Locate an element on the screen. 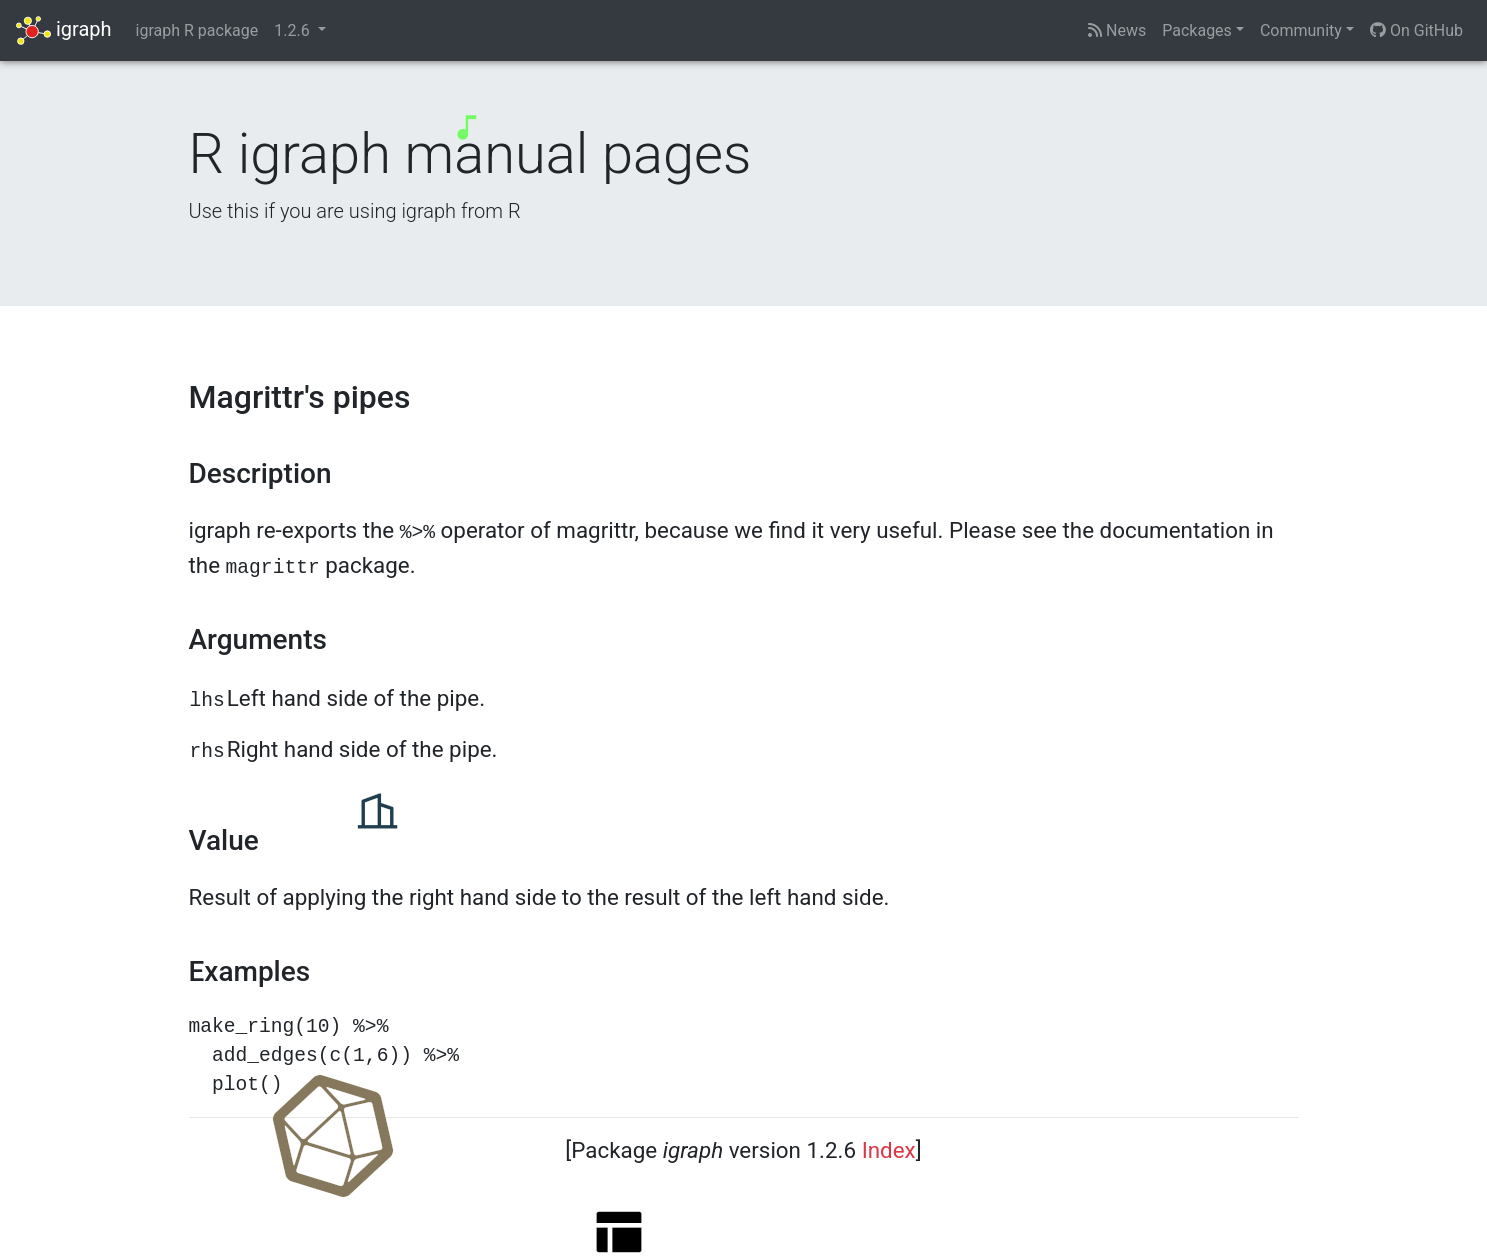 The width and height of the screenshot is (1487, 1260). switch to header with two-column layout is located at coordinates (619, 1232).